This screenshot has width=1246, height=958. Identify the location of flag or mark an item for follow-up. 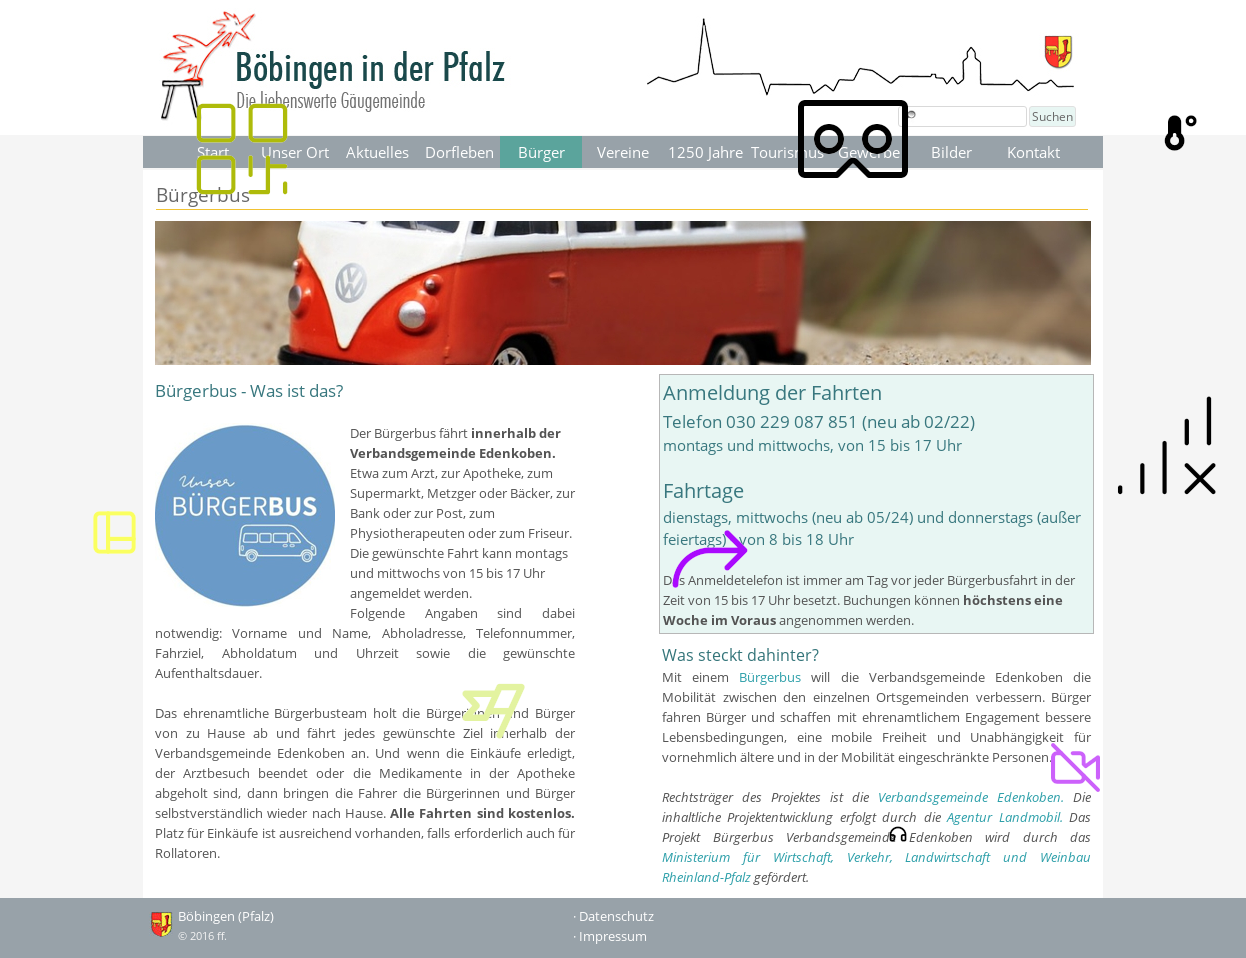
(493, 709).